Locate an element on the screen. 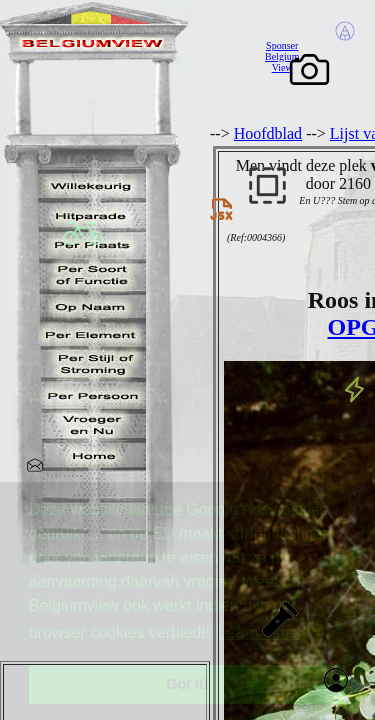  access your user profile is located at coordinates (336, 680).